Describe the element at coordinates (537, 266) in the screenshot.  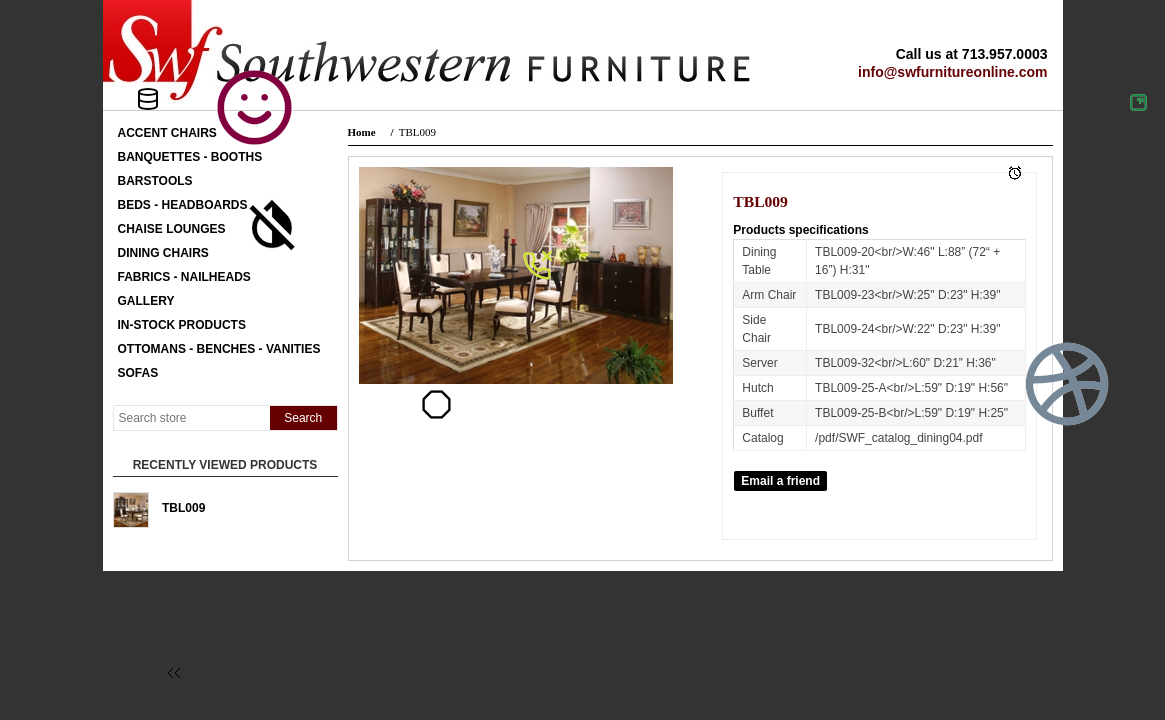
I see `indicates a missed phone call` at that location.